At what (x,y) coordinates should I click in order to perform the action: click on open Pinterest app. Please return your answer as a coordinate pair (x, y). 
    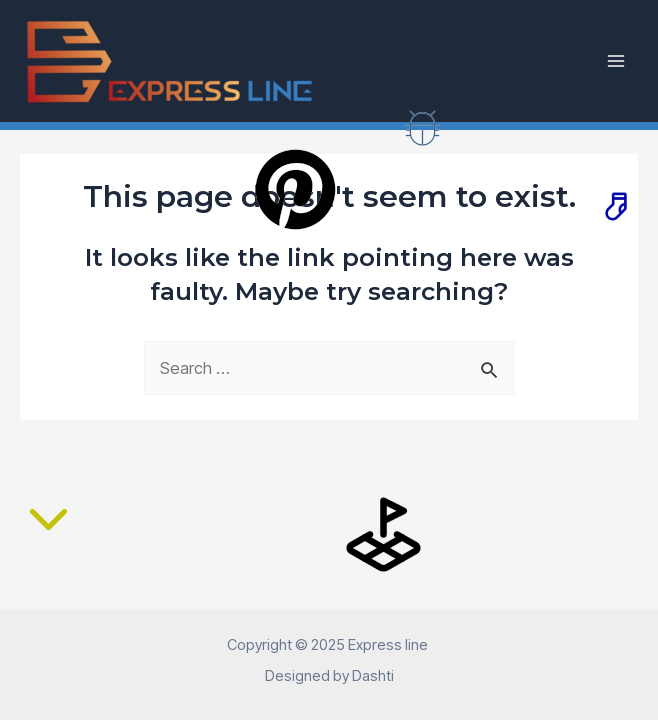
    Looking at the image, I should click on (295, 189).